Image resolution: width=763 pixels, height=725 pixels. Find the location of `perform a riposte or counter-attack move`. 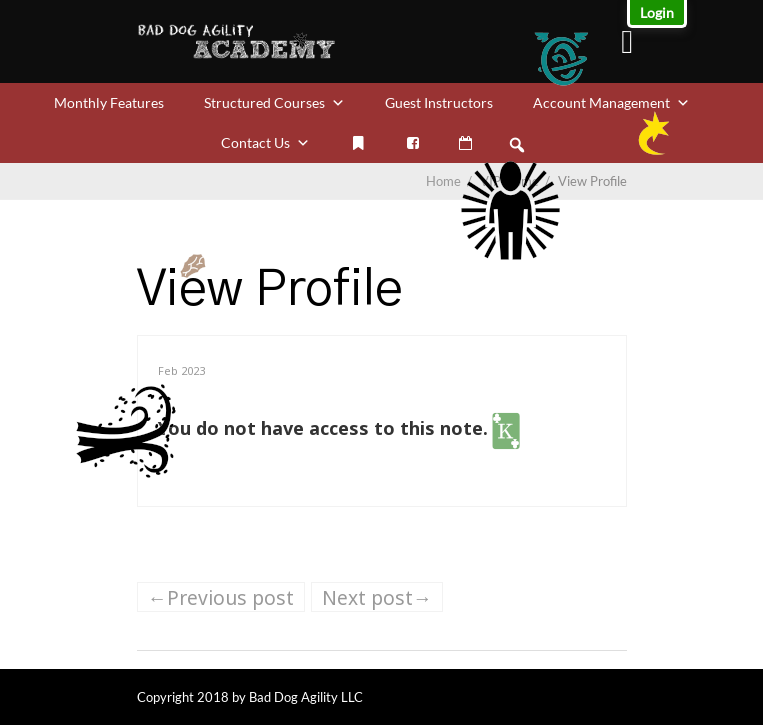

perform a riposte or counter-attack move is located at coordinates (654, 133).